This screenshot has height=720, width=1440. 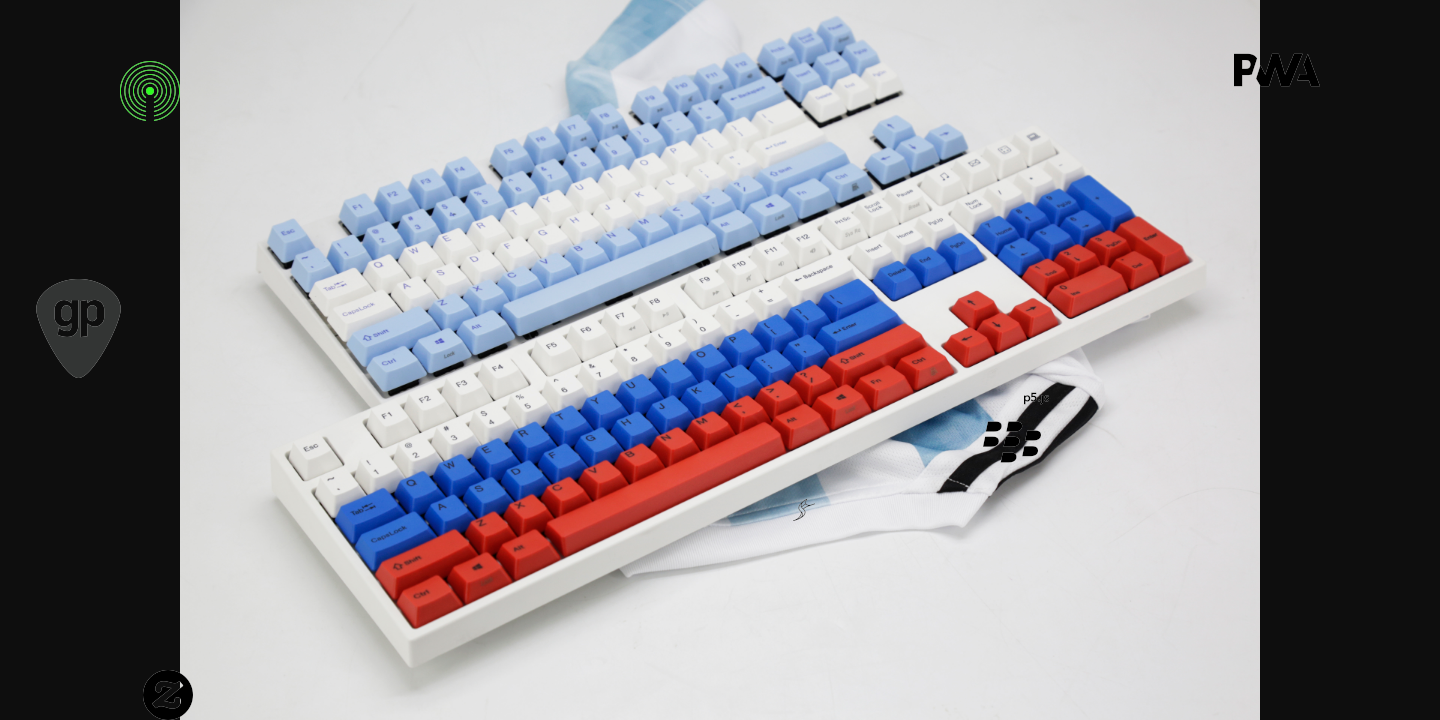 I want to click on visit zazzle website or store, so click(x=168, y=695).